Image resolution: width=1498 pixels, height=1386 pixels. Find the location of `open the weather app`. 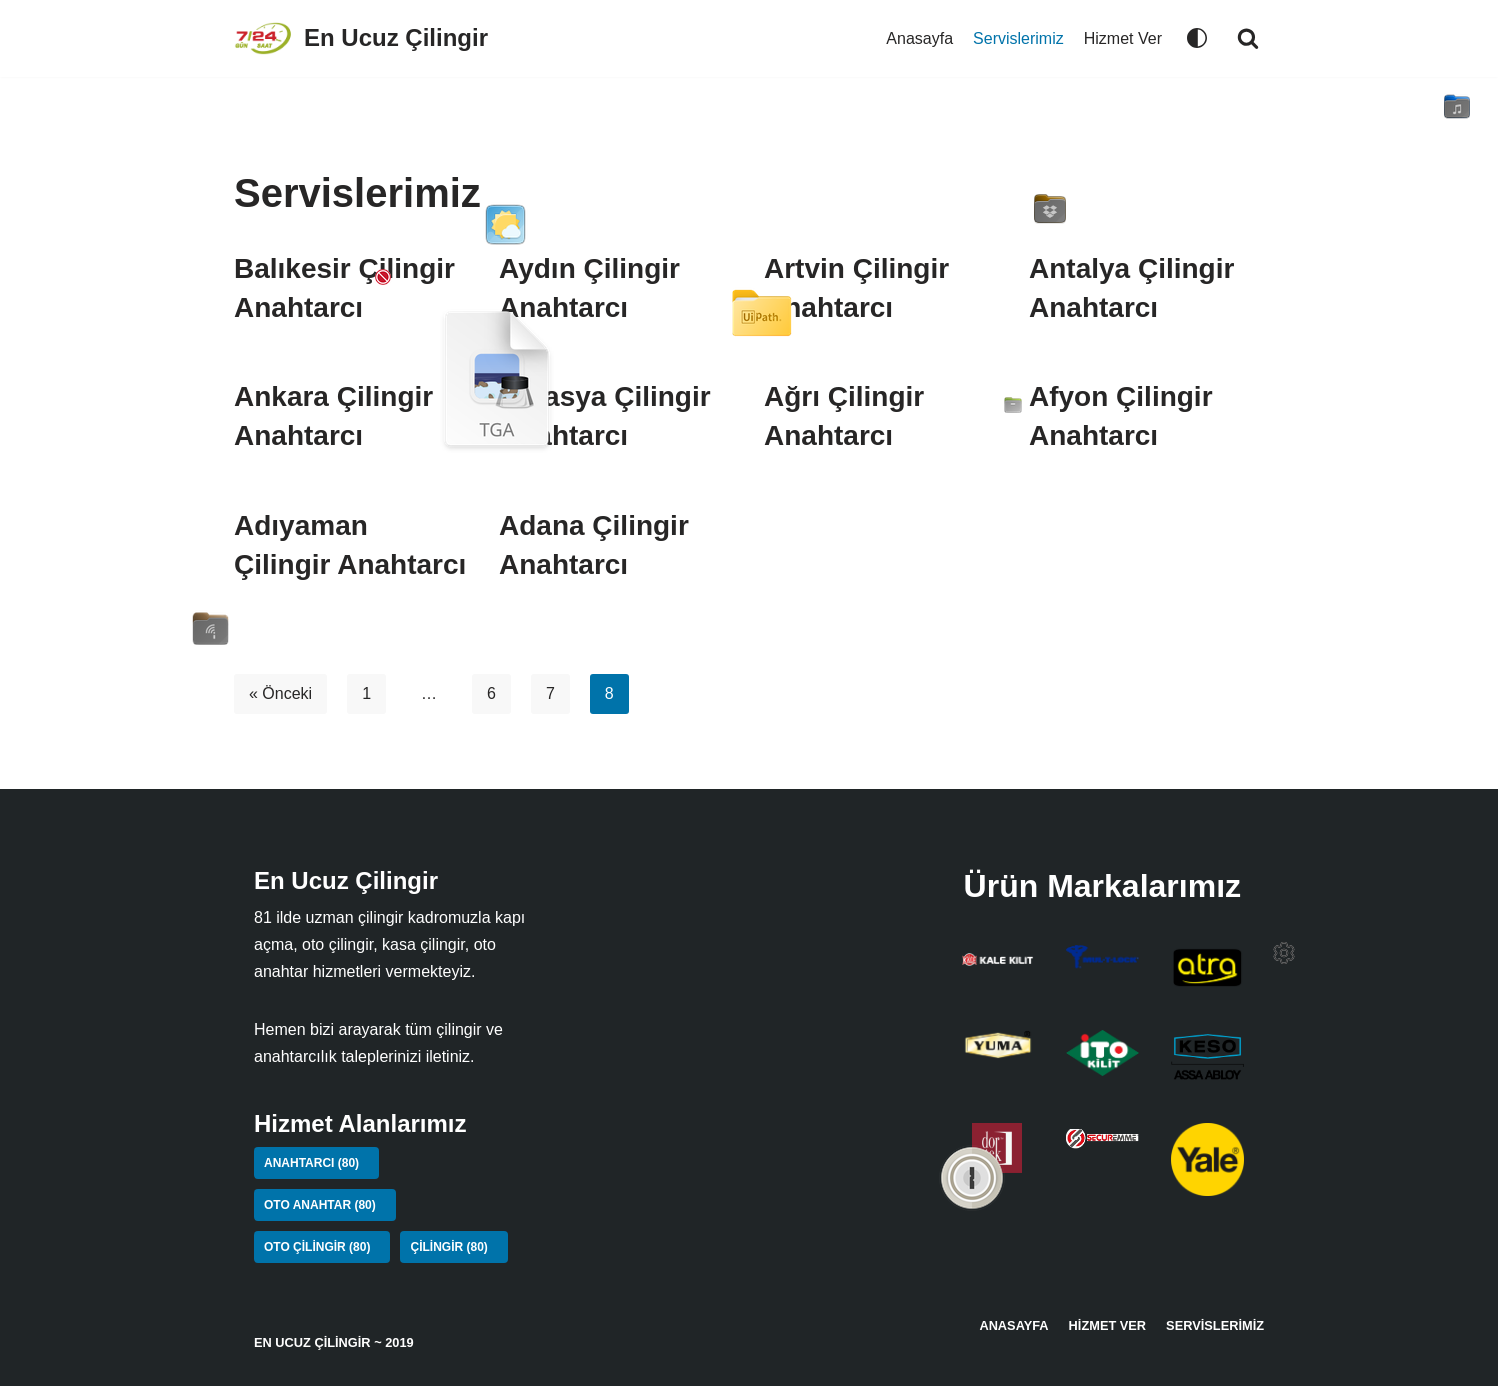

open the weather app is located at coordinates (505, 224).